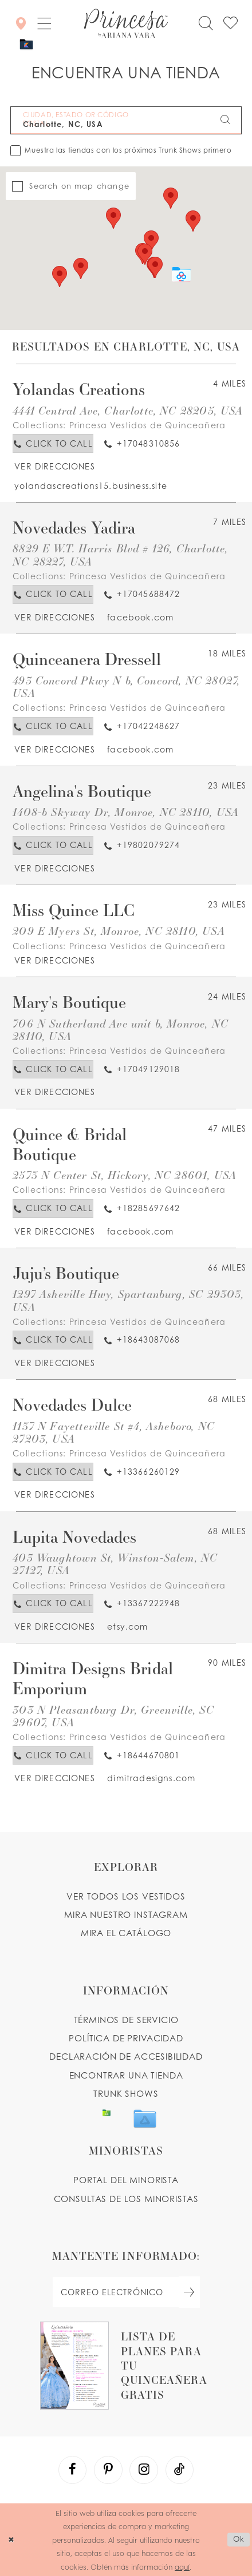 The width and height of the screenshot is (252, 2576). I want to click on open Baidu Netdisk cloud storage folder, so click(181, 274).